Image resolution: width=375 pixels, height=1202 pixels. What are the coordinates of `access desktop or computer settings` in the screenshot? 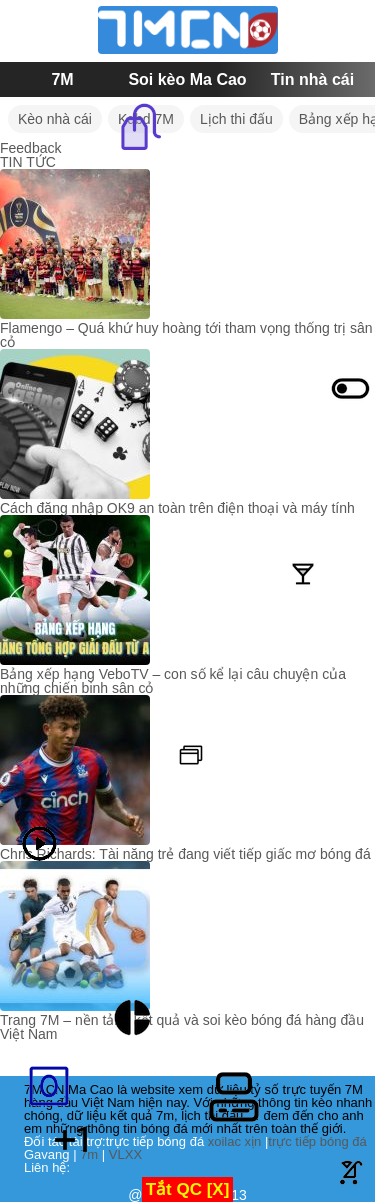 It's located at (234, 1097).